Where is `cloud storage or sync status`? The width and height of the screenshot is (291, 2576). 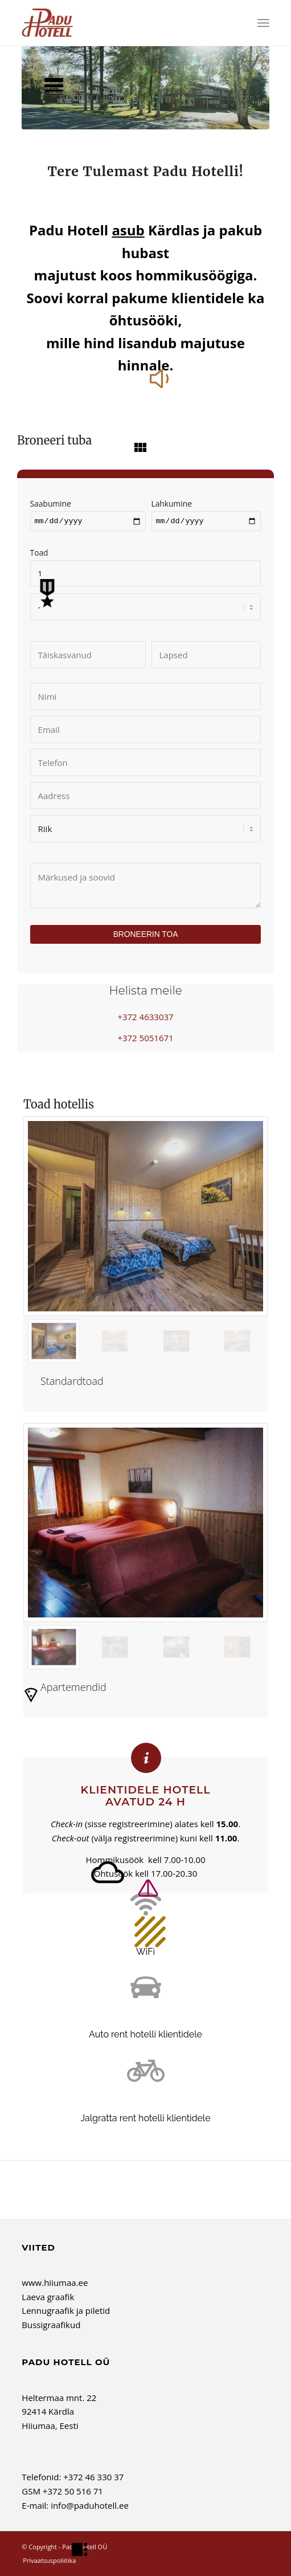
cloud storage or sync status is located at coordinates (108, 1872).